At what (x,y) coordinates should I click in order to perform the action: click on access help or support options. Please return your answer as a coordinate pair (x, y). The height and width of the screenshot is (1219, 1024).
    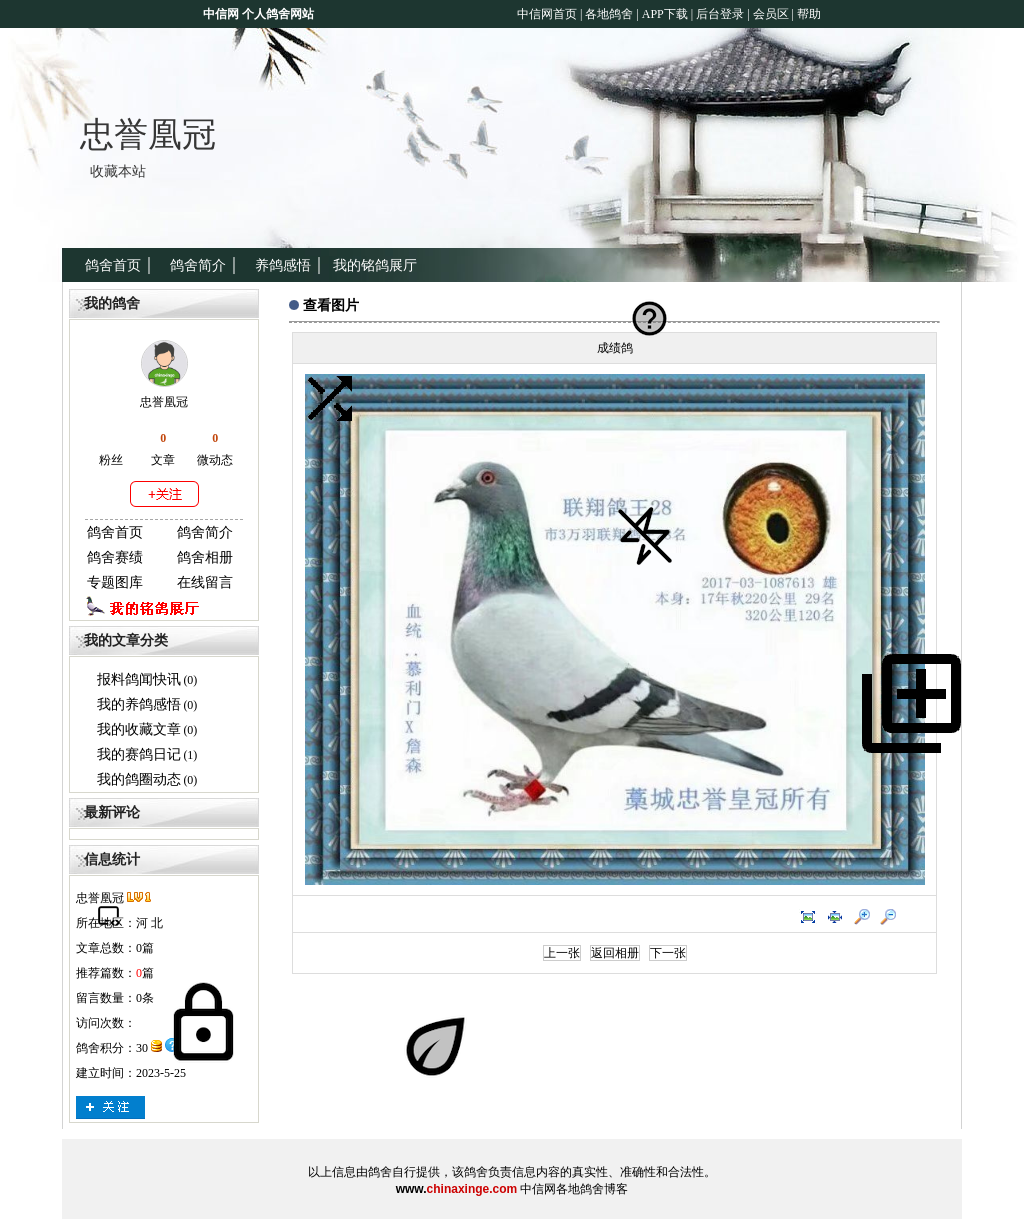
    Looking at the image, I should click on (649, 318).